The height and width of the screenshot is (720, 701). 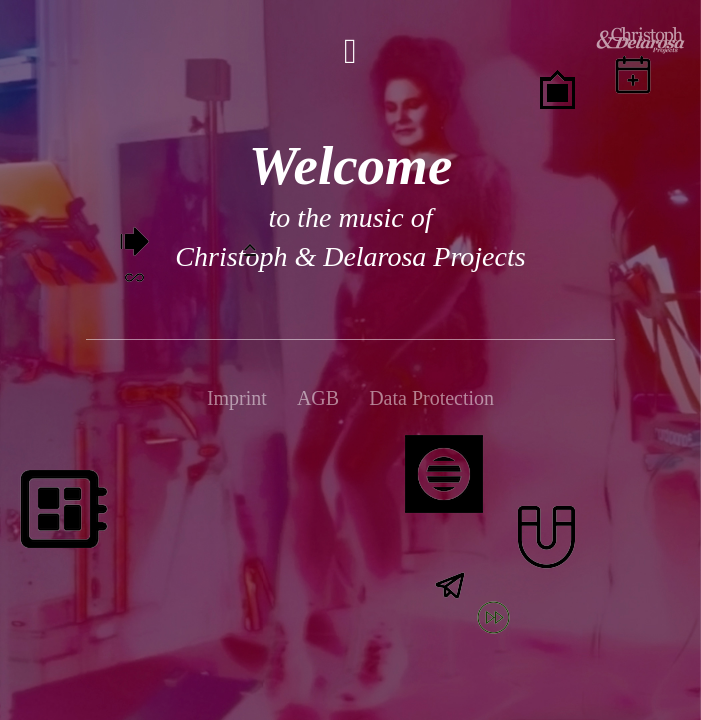 I want to click on proceed to the next step, so click(x=133, y=241).